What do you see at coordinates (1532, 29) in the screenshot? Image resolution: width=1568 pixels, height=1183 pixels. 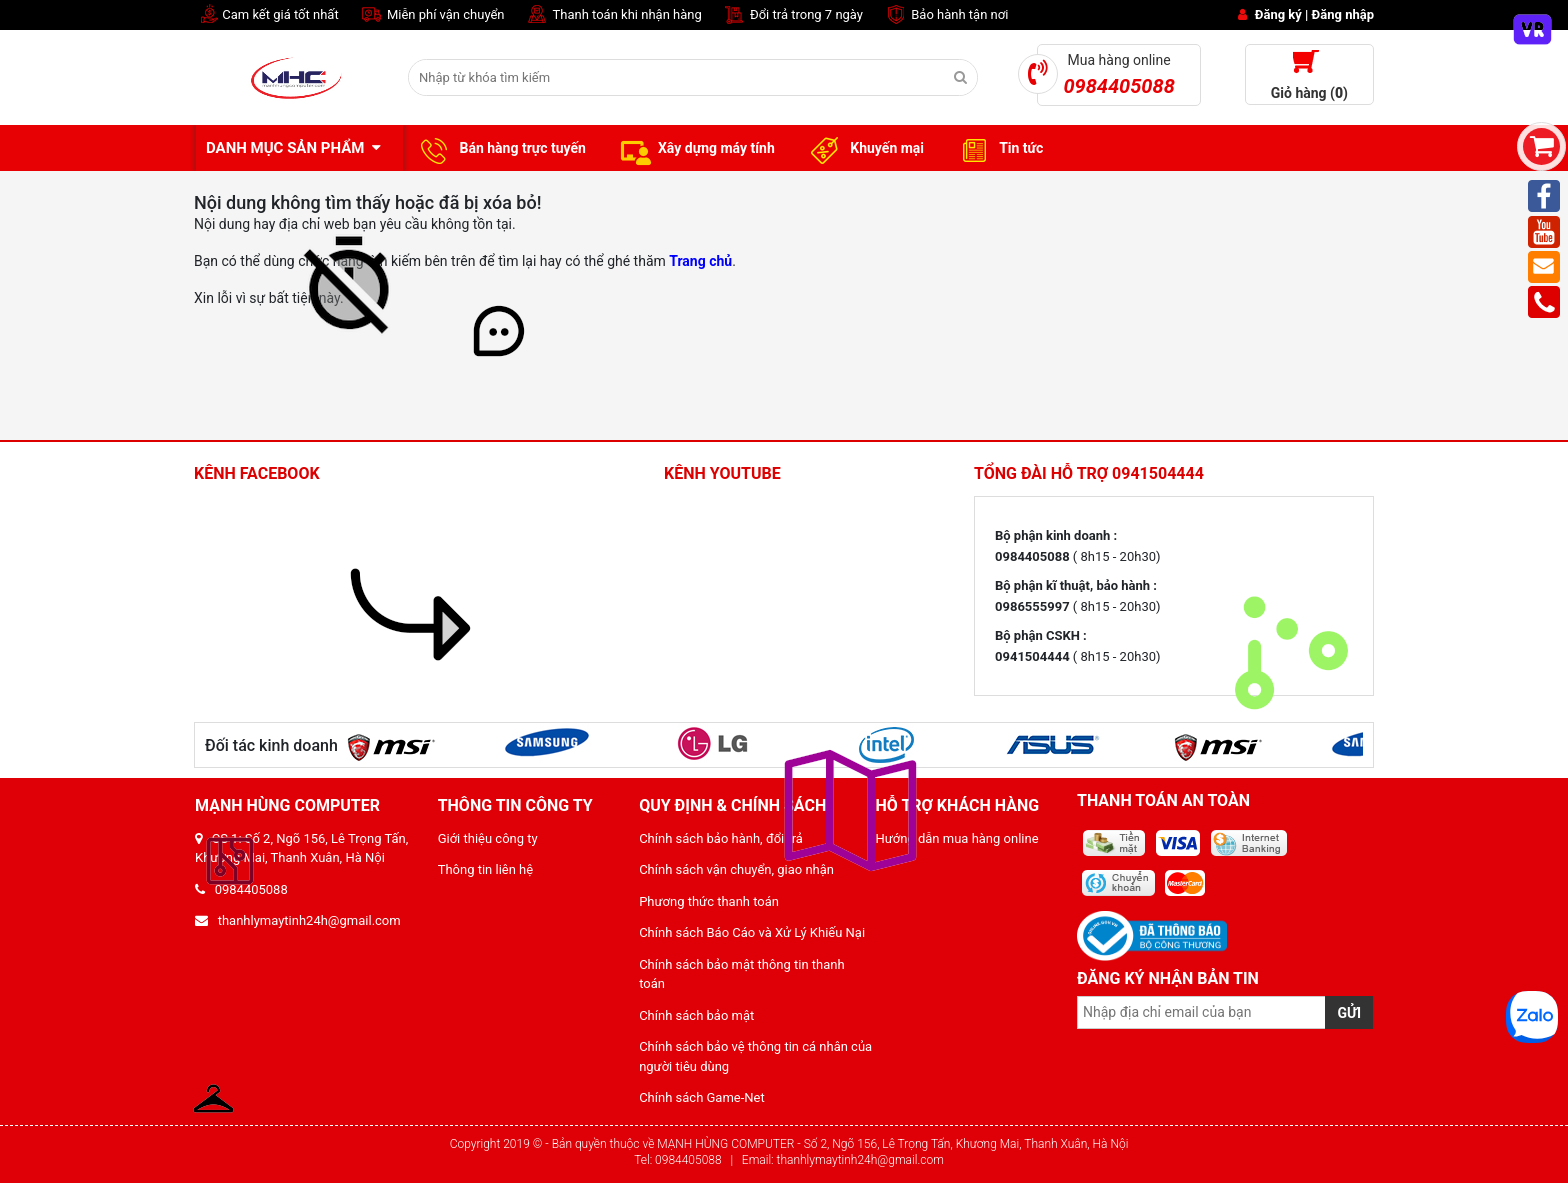 I see `indicates VR-compatible content or experience` at bounding box center [1532, 29].